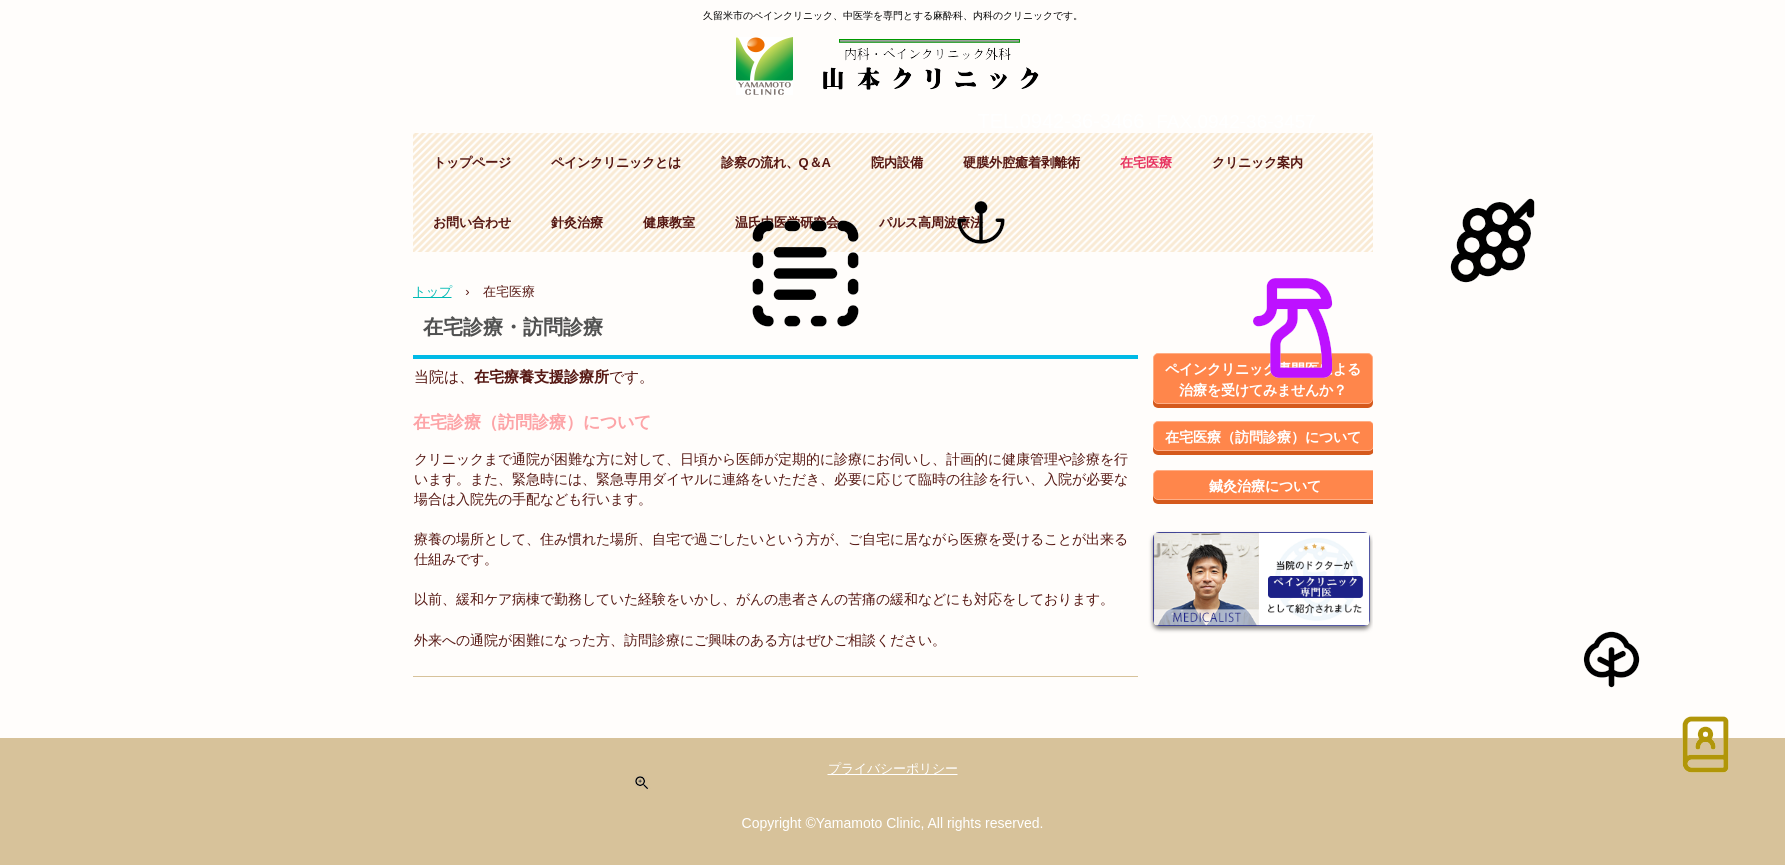  What do you see at coordinates (1296, 328) in the screenshot?
I see `access cleaning or housekeeping tools` at bounding box center [1296, 328].